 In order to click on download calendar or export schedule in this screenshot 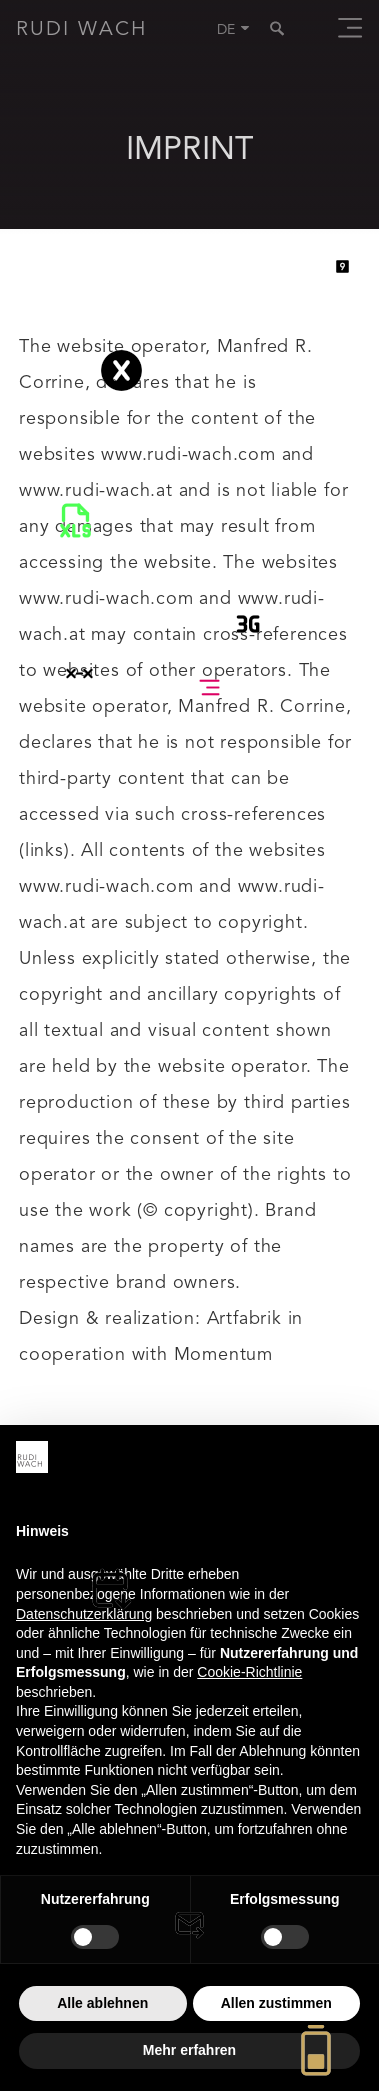, I will do `click(110, 1588)`.